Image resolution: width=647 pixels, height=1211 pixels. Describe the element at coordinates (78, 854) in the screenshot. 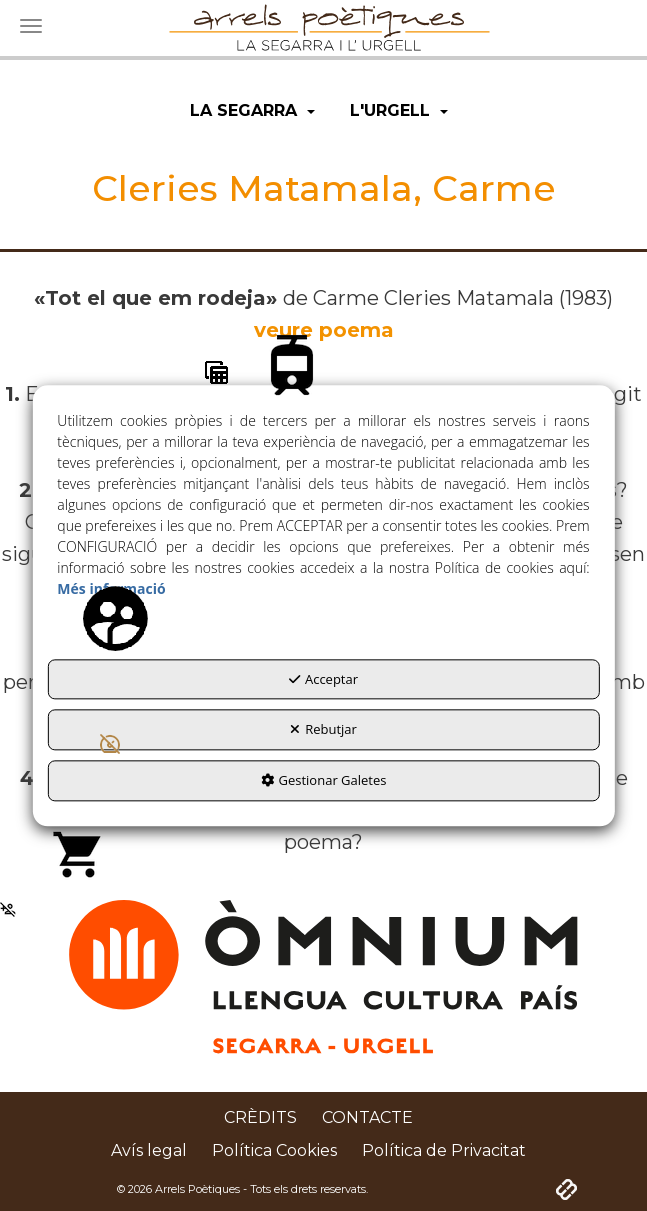

I see `view your shopping cart` at that location.